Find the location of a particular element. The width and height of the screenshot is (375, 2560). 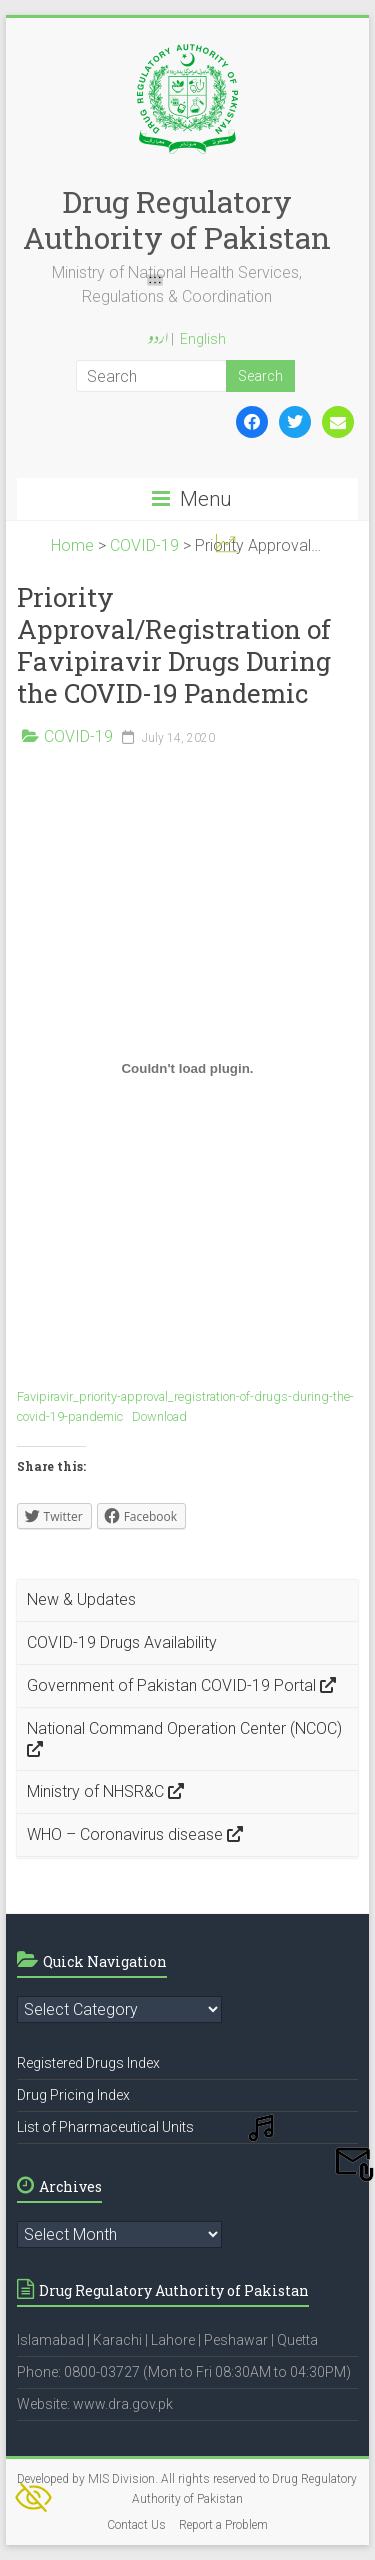

access music library or audio files is located at coordinates (262, 2128).